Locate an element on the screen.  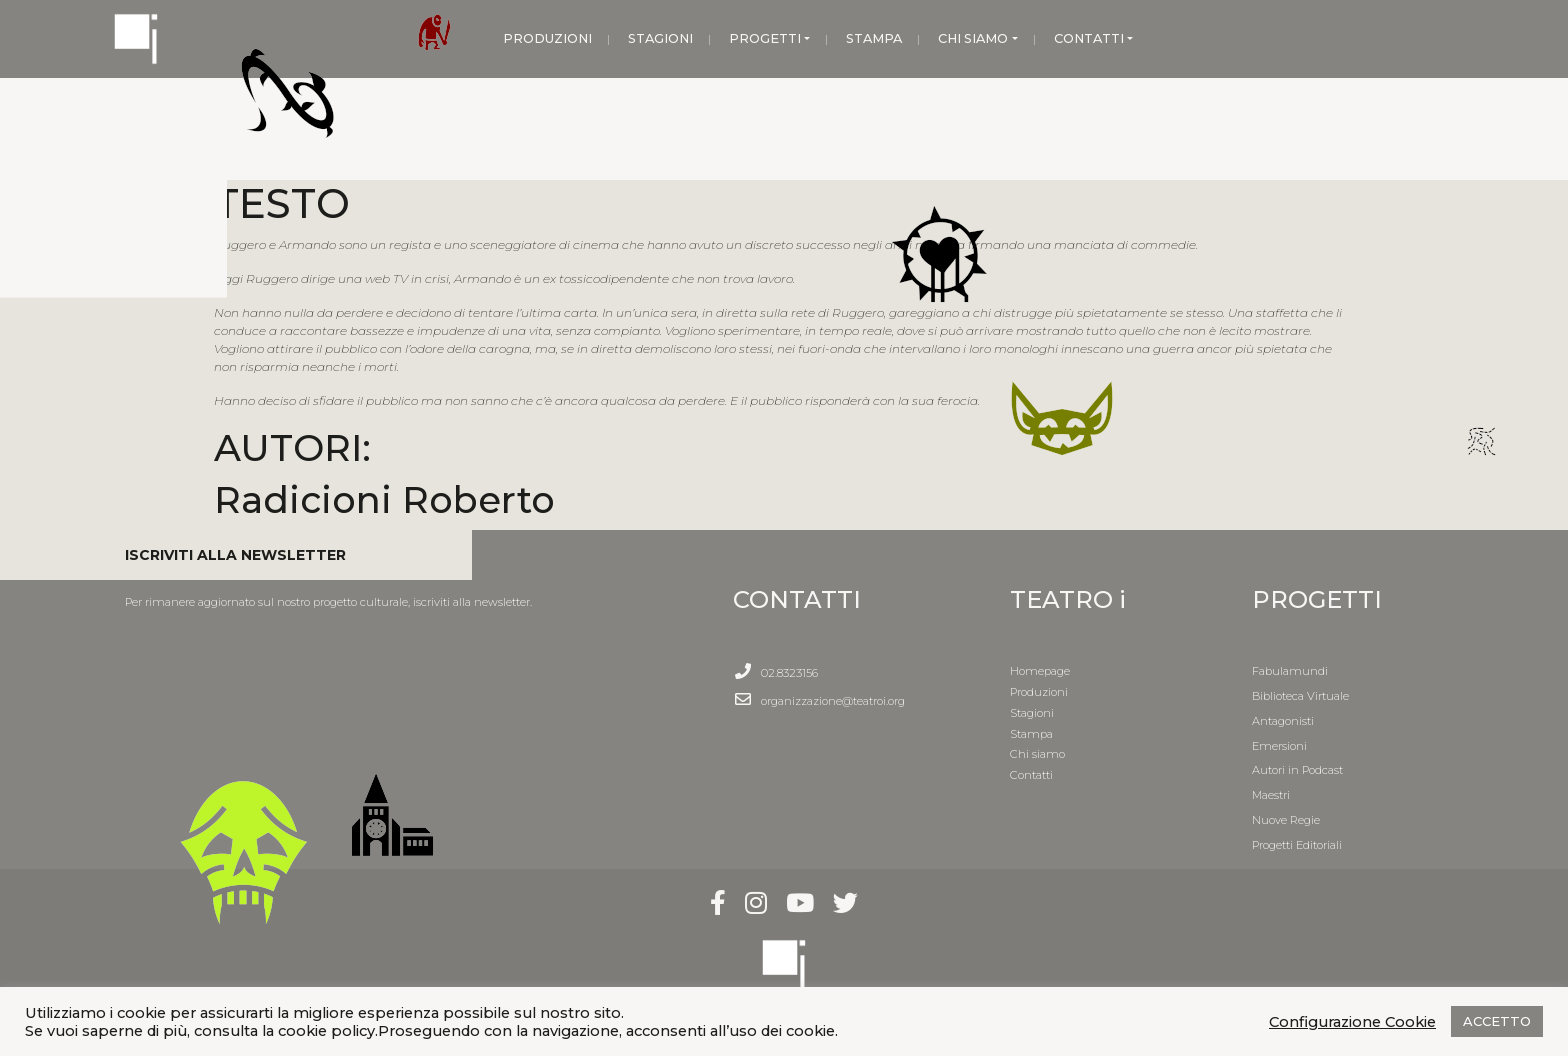
select goblin character or enemy type is located at coordinates (1062, 421).